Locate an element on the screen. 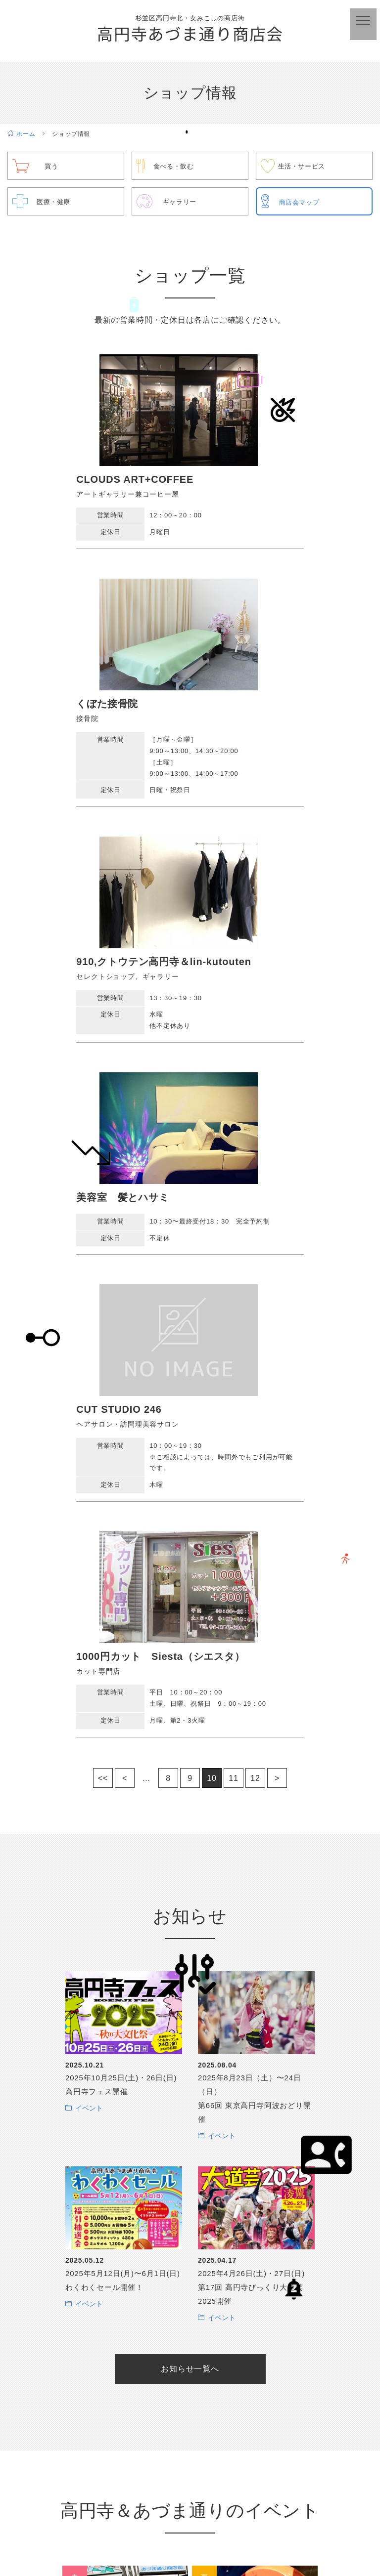 This screenshot has height=2576, width=380. indicates low battery warning is located at coordinates (249, 380).